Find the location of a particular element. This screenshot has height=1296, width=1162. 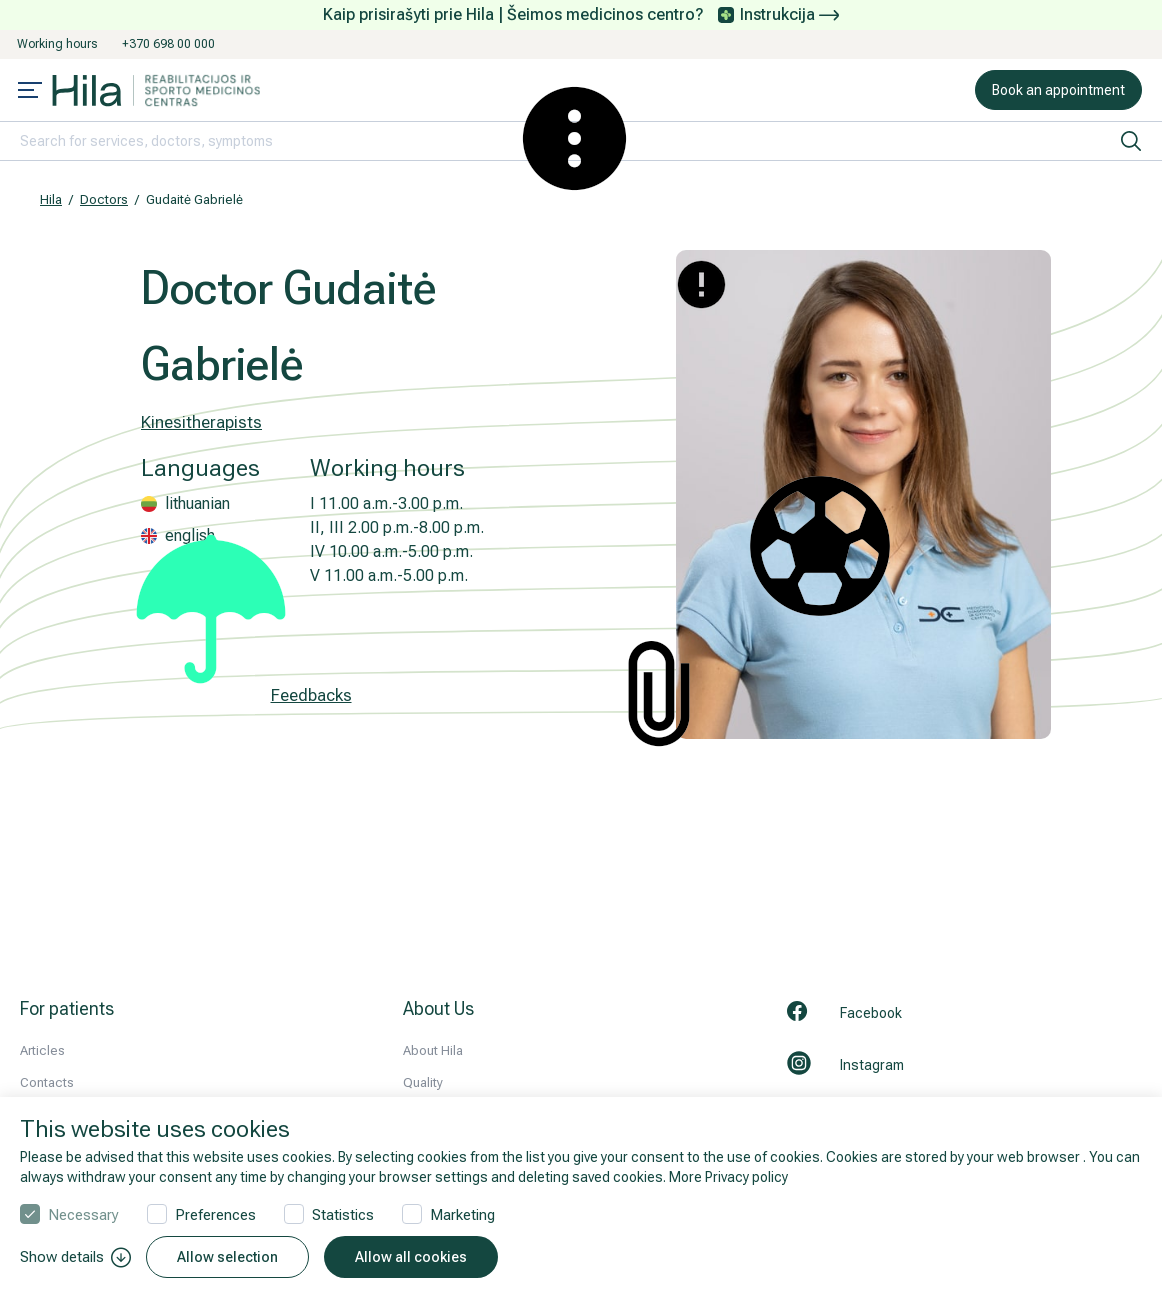

attach a file to your message is located at coordinates (659, 694).